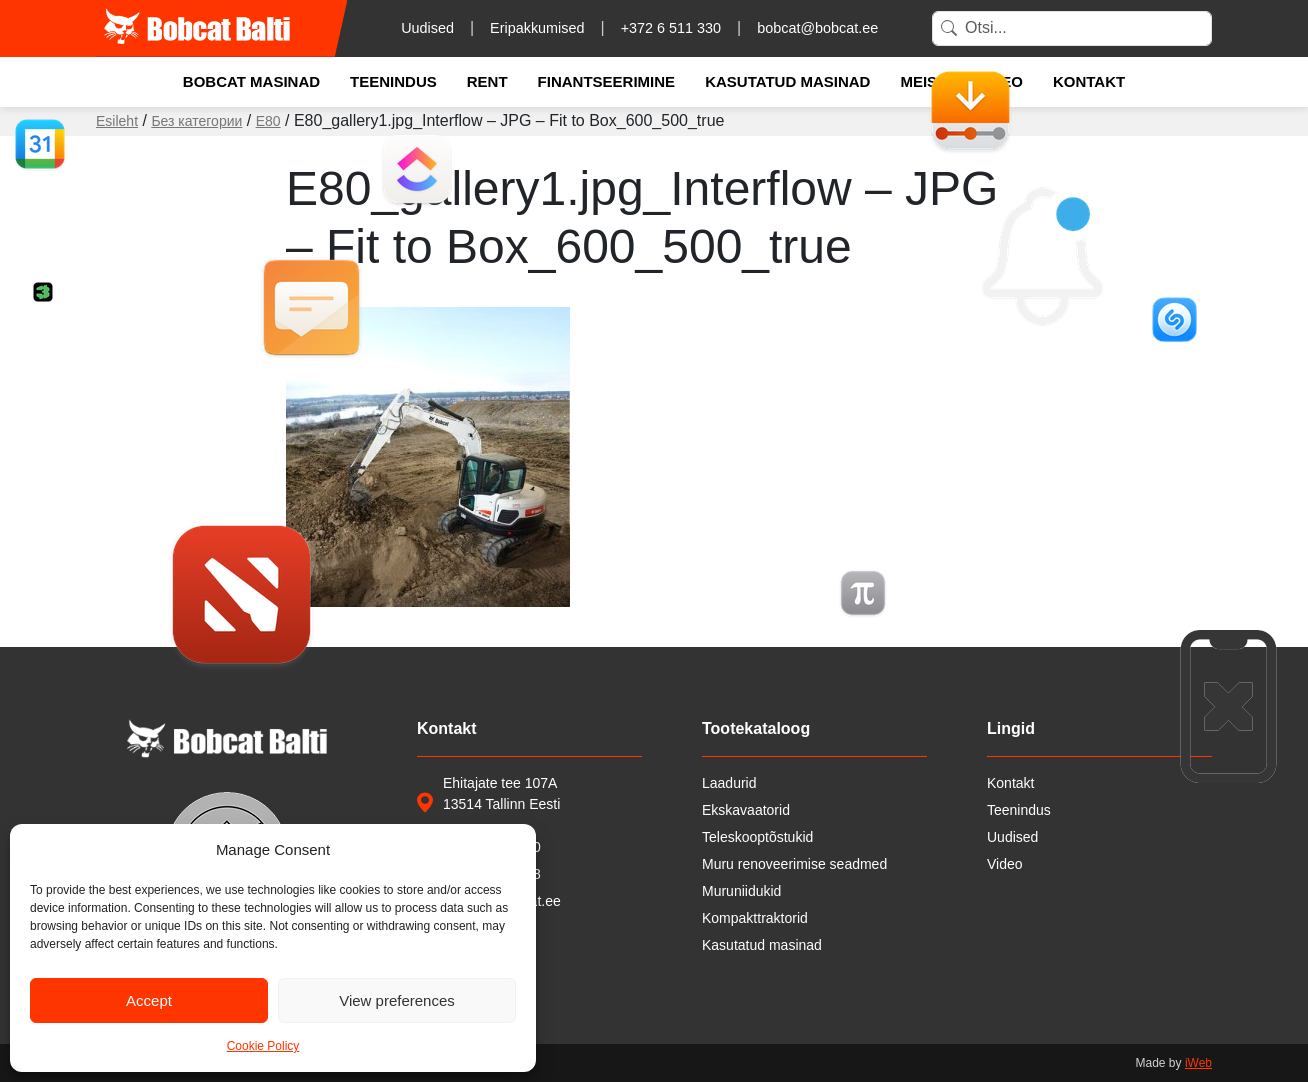 This screenshot has width=1308, height=1082. Describe the element at coordinates (1174, 319) in the screenshot. I see `identify a song playing nearby` at that location.